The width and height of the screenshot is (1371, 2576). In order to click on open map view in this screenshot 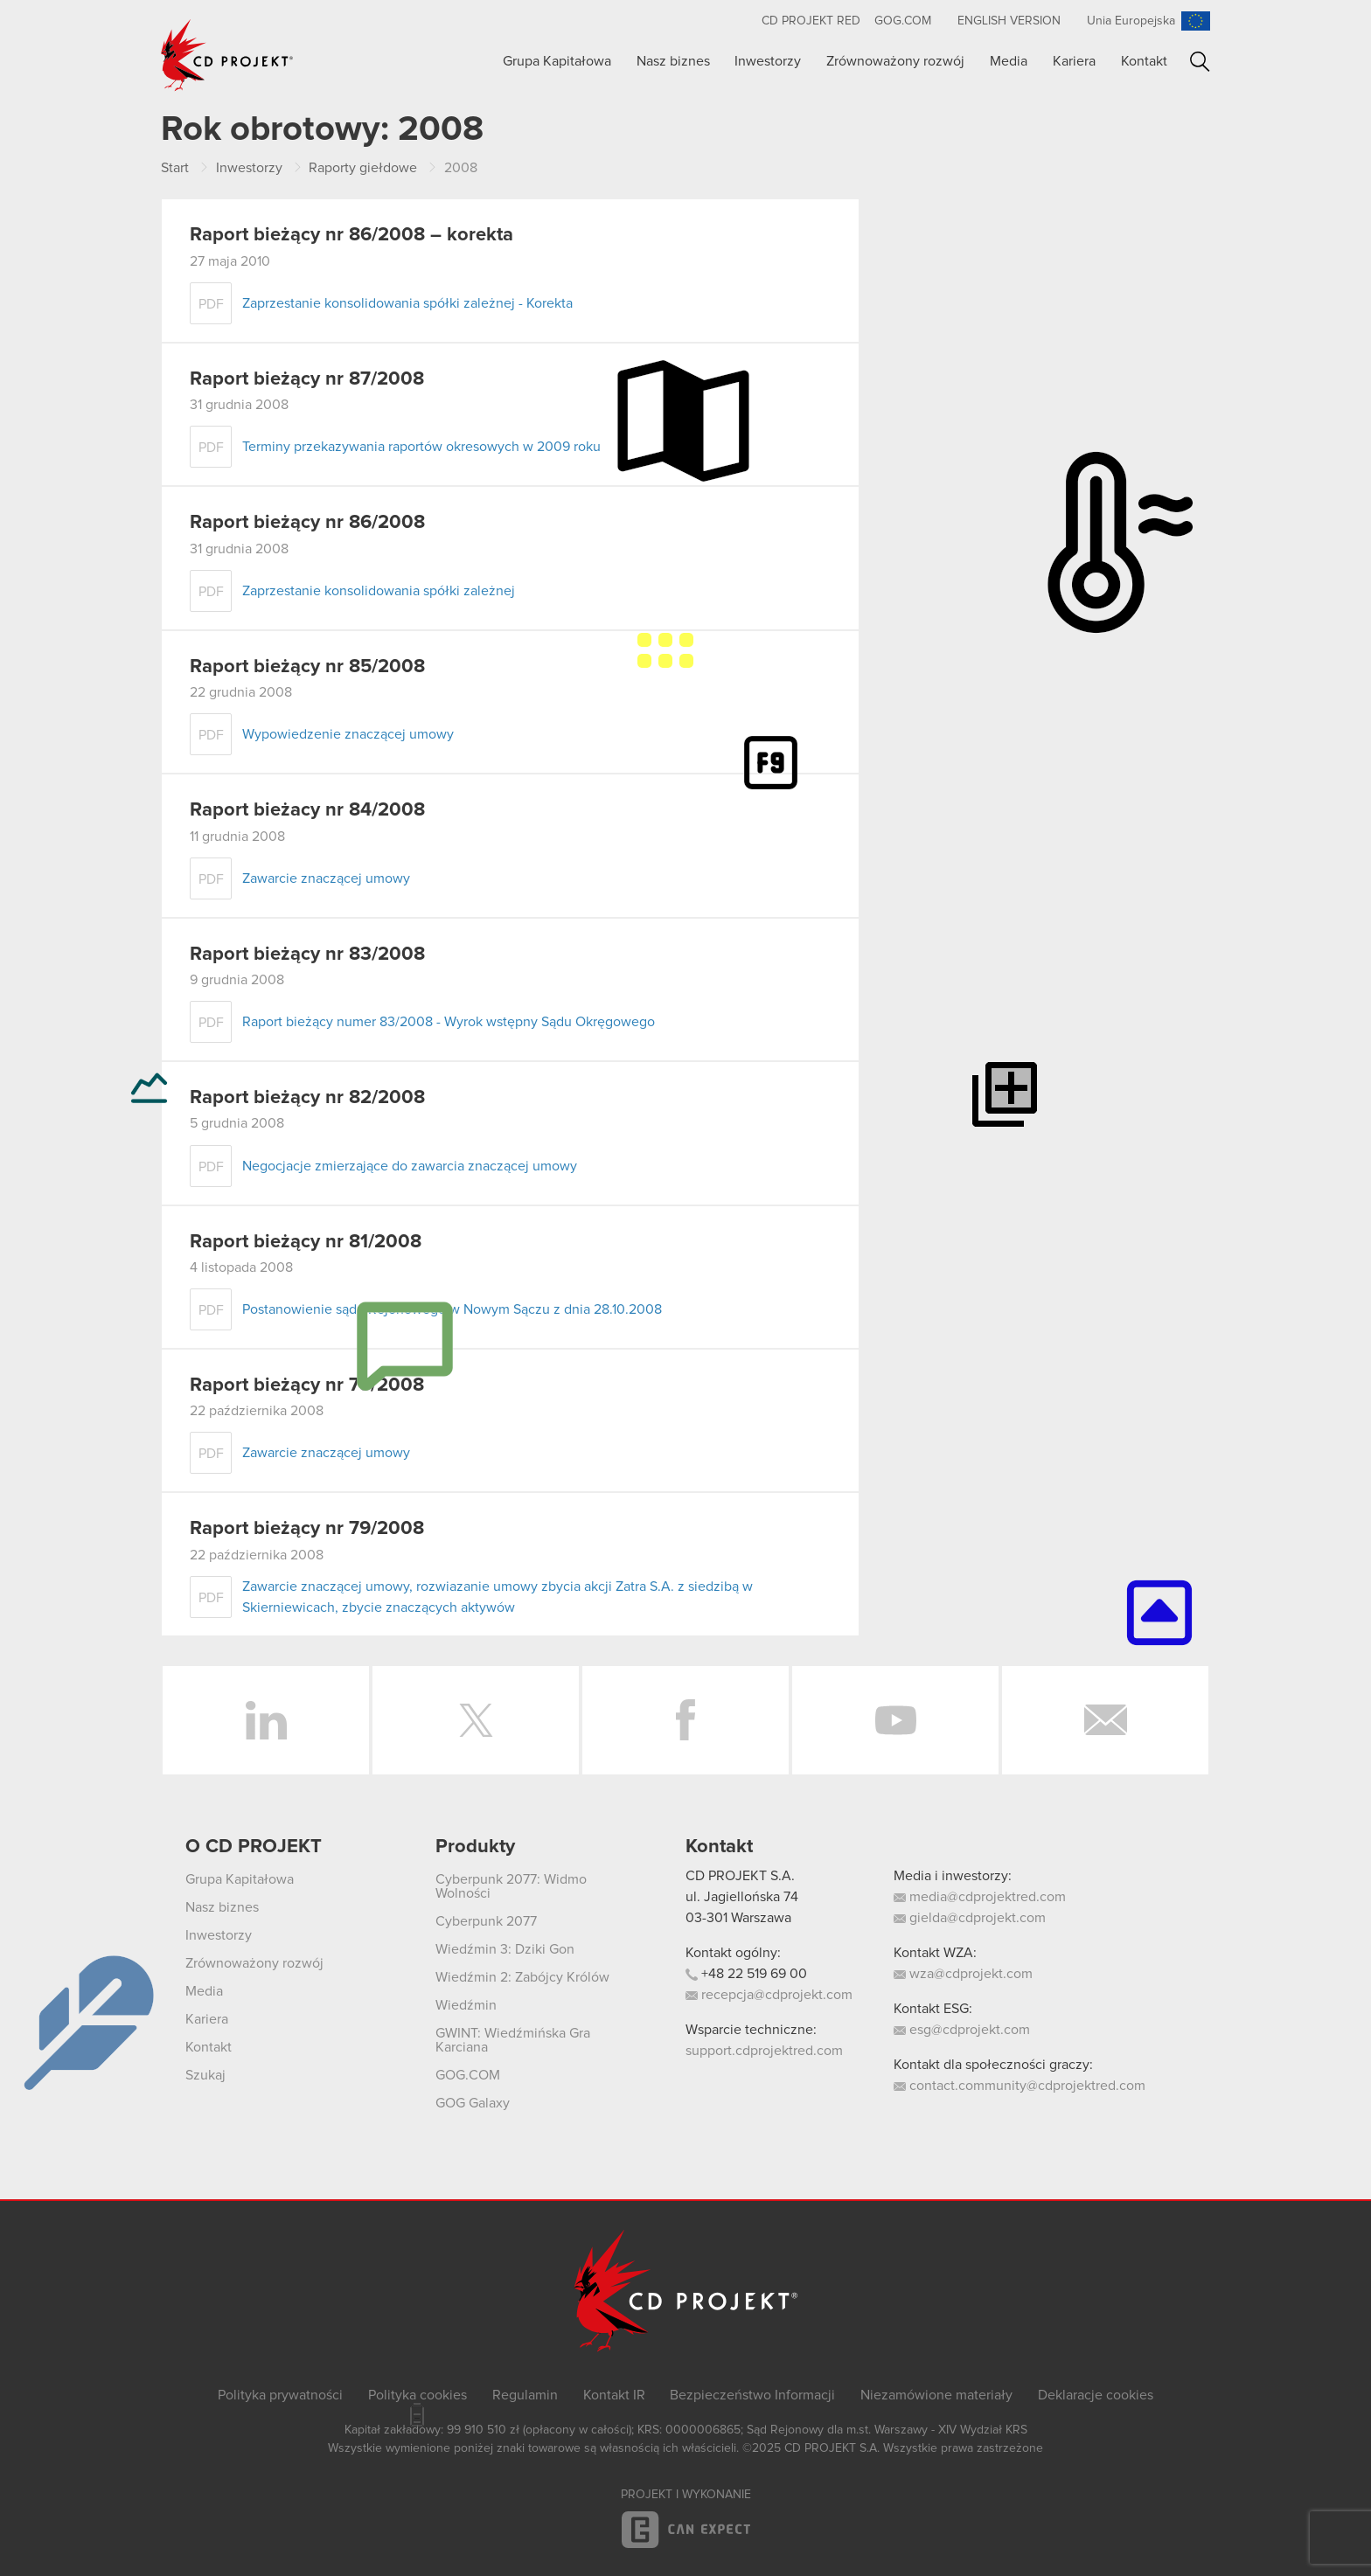, I will do `click(683, 420)`.